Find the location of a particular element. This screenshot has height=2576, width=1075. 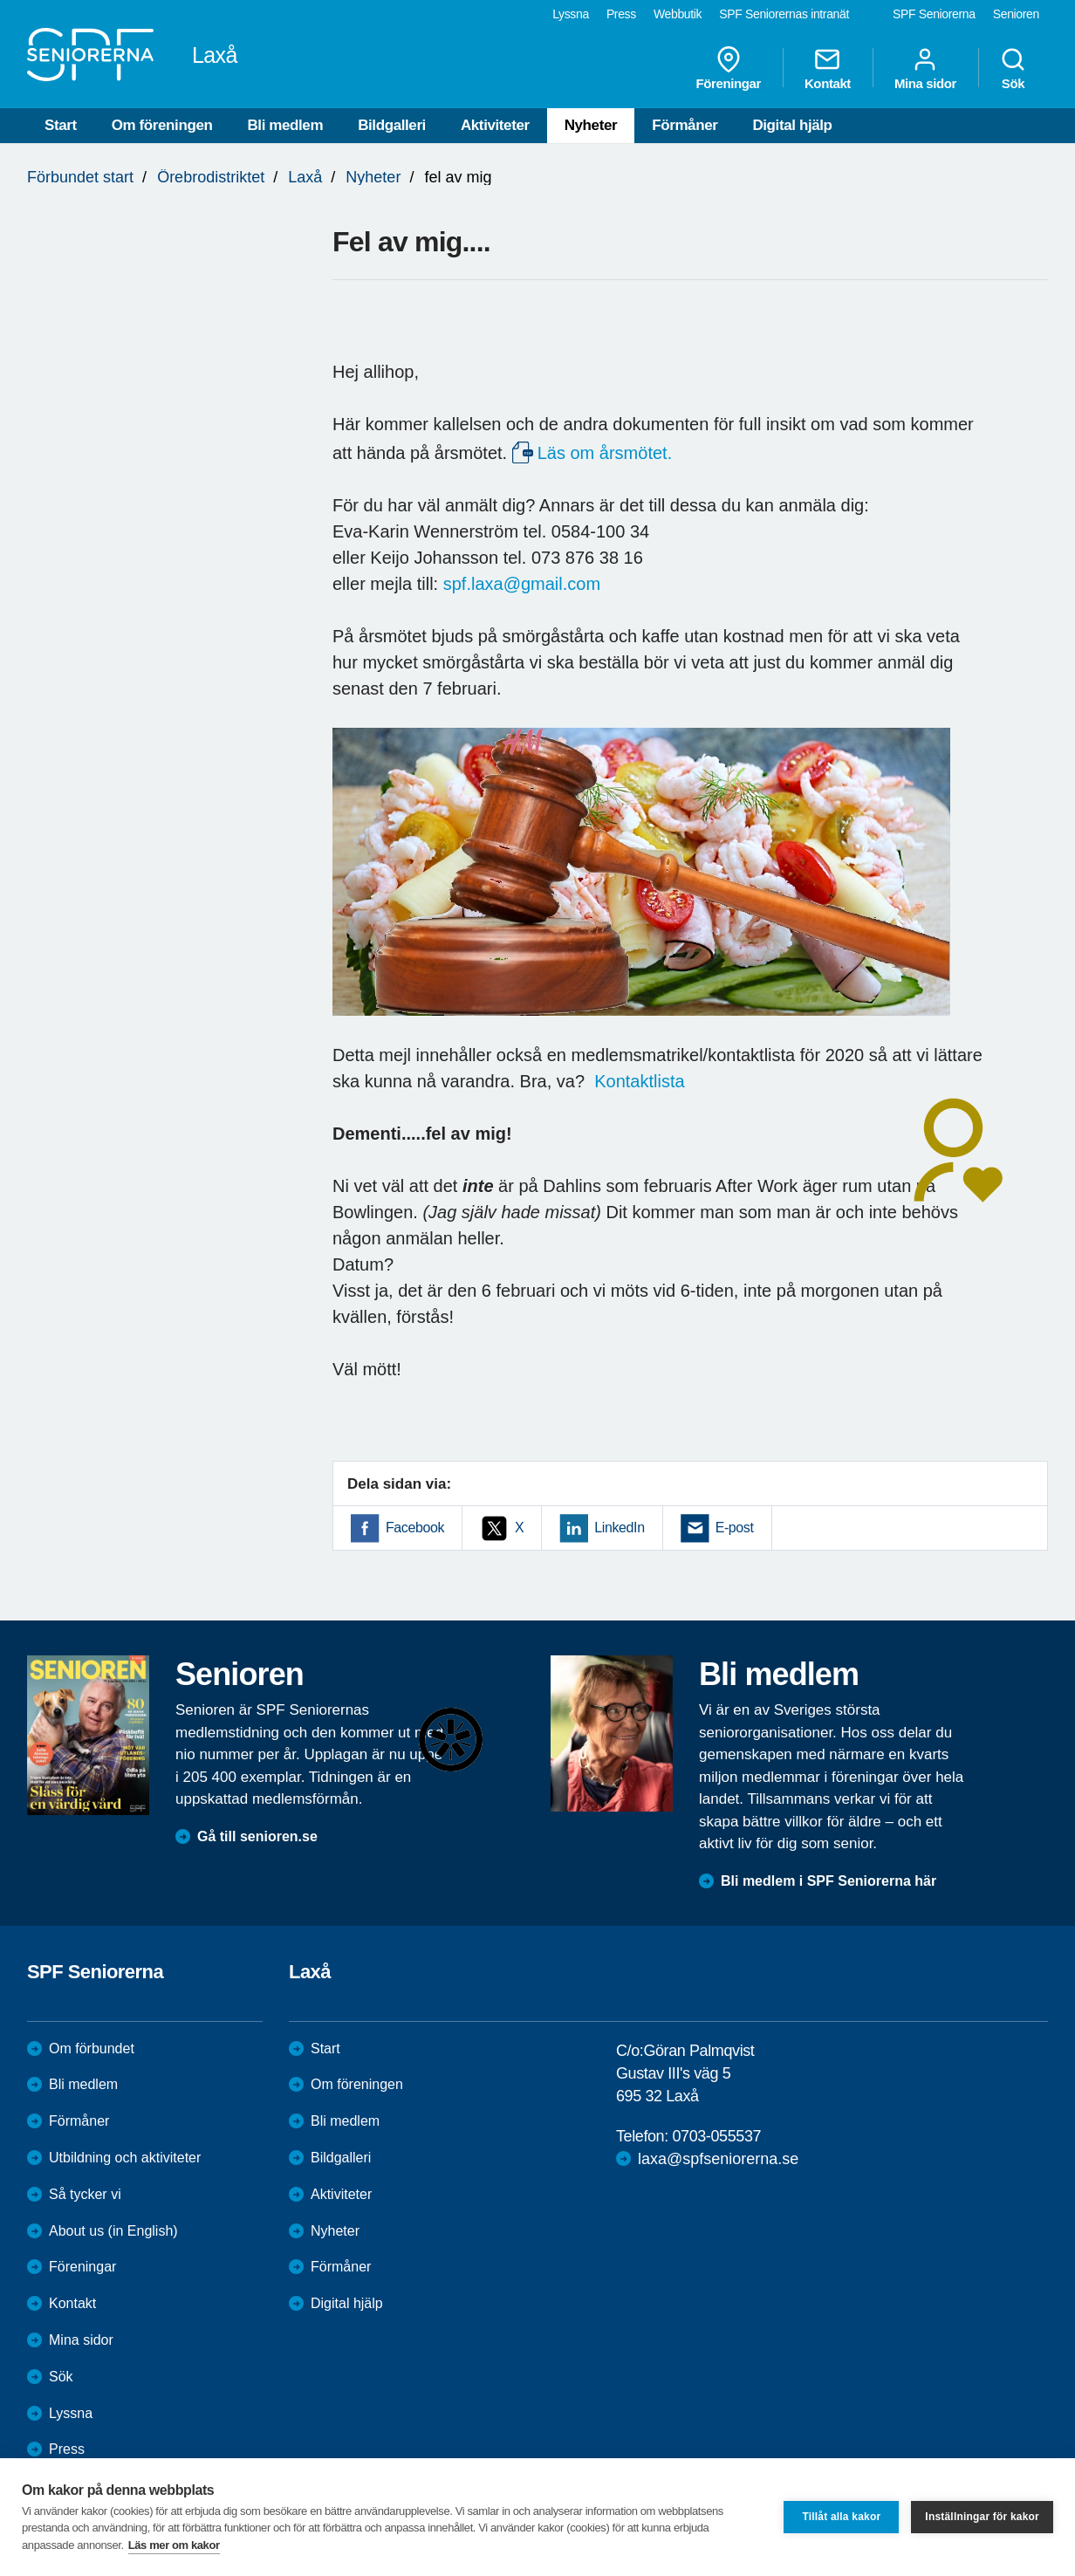

jasmine testing framework logo is located at coordinates (450, 1739).